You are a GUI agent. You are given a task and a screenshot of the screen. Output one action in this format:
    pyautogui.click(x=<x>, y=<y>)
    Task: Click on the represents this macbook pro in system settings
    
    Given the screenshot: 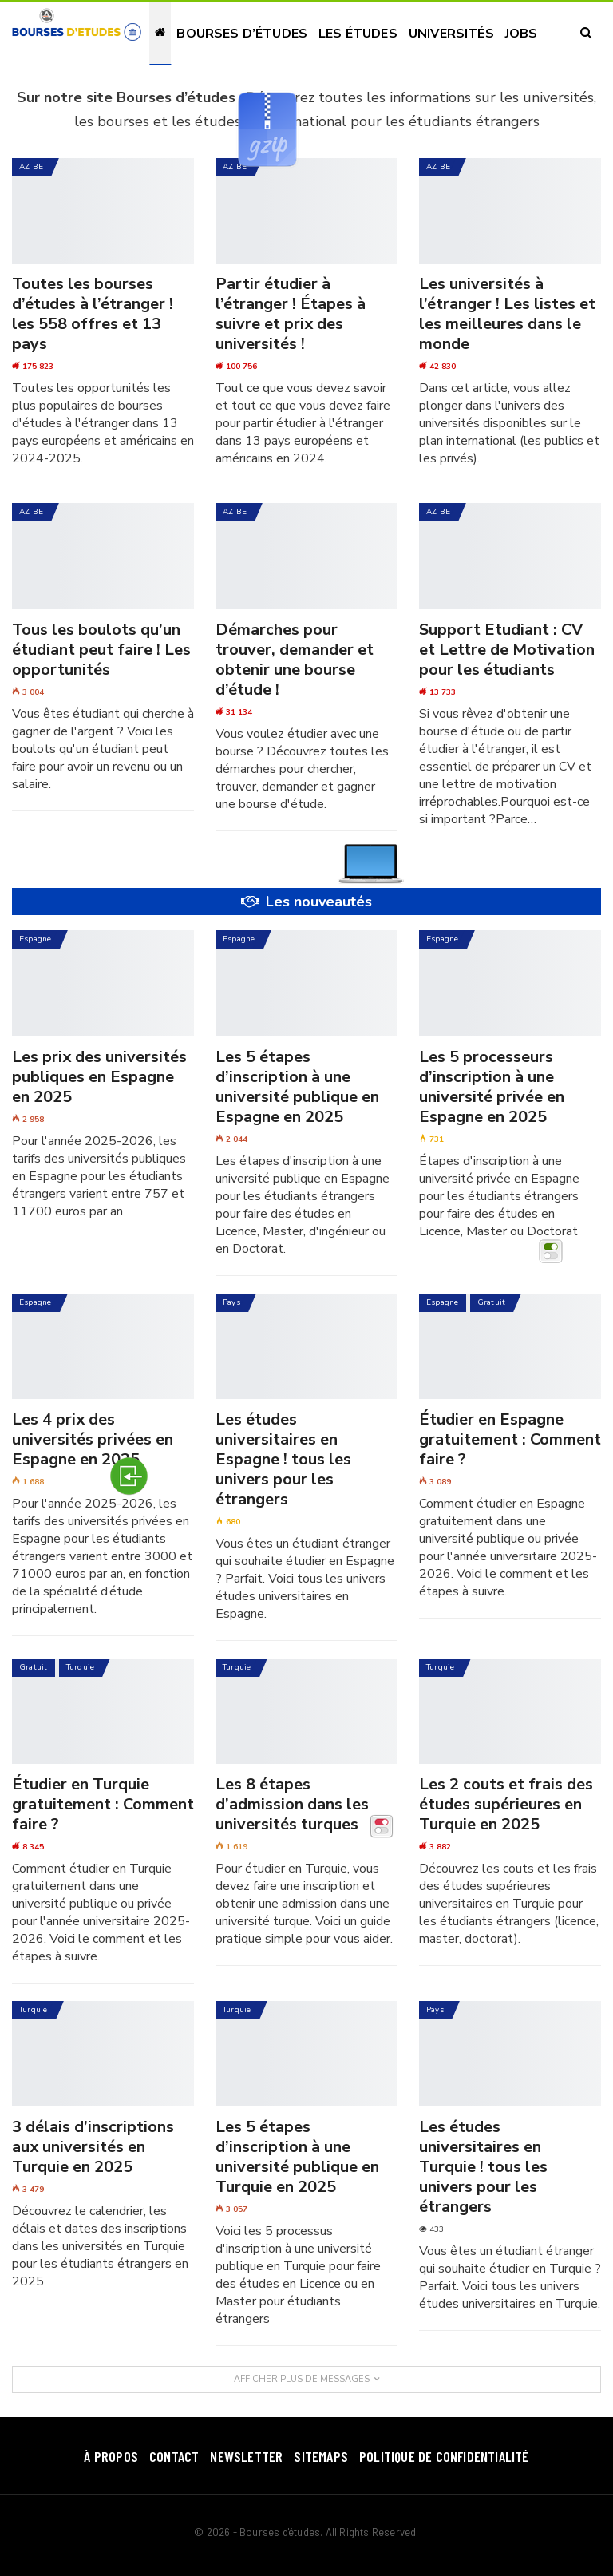 What is the action you would take?
    pyautogui.click(x=370, y=862)
    